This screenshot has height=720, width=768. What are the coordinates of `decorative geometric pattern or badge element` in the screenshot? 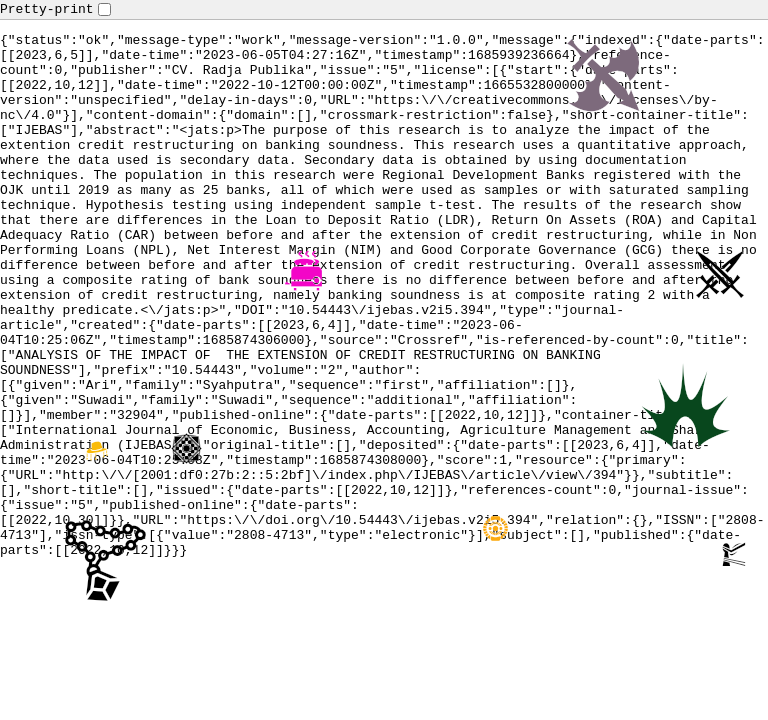 It's located at (186, 448).